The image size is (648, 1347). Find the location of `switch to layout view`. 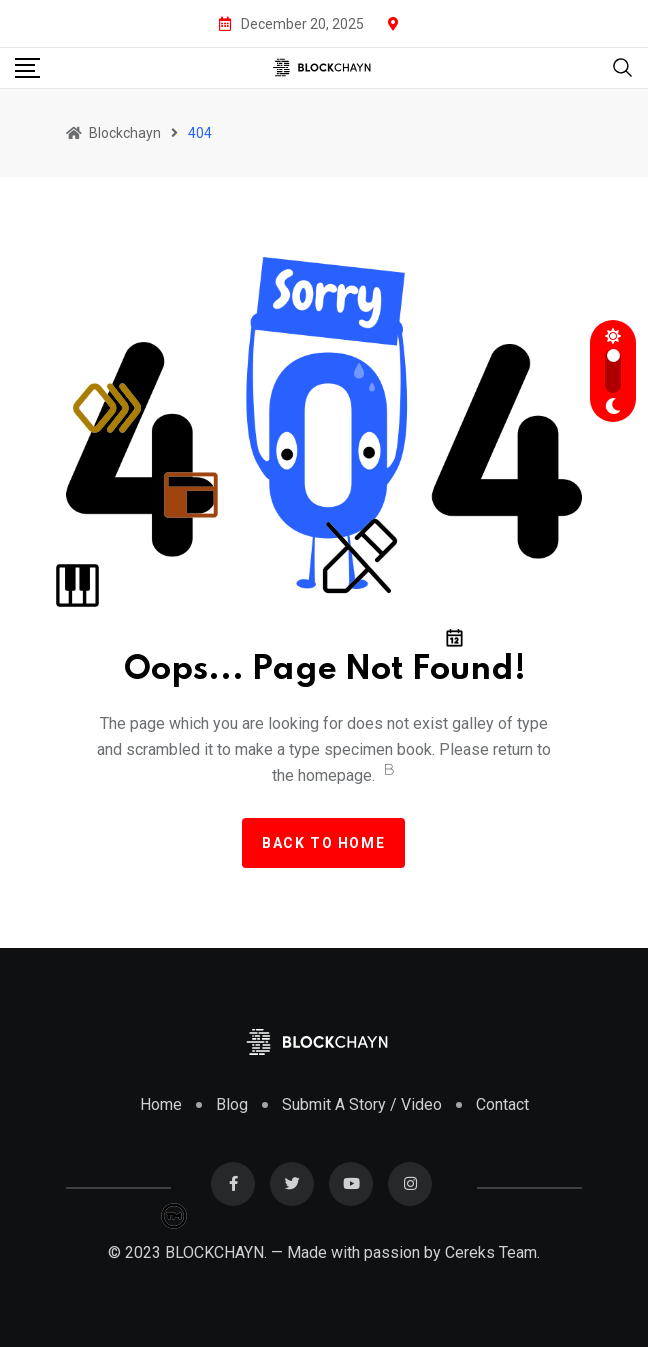

switch to layout view is located at coordinates (191, 495).